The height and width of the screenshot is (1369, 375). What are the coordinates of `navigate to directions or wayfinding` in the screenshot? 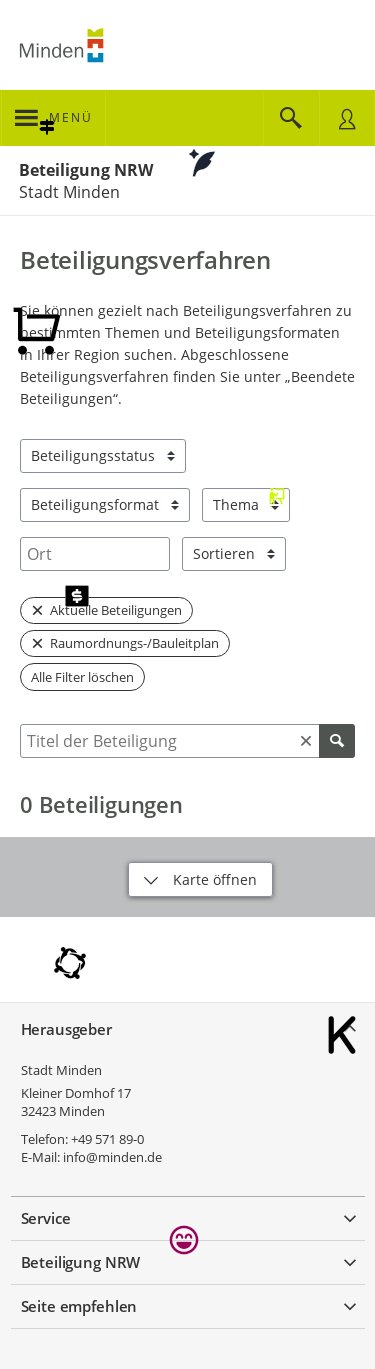 It's located at (47, 127).